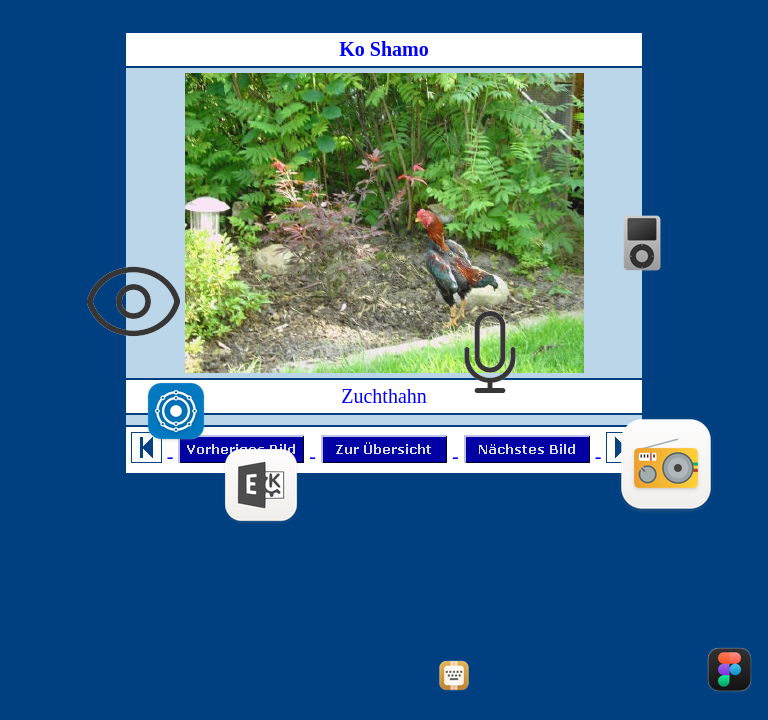 The width and height of the screenshot is (768, 720). Describe the element at coordinates (454, 676) in the screenshot. I see `input source or keyboard layout settings file` at that location.